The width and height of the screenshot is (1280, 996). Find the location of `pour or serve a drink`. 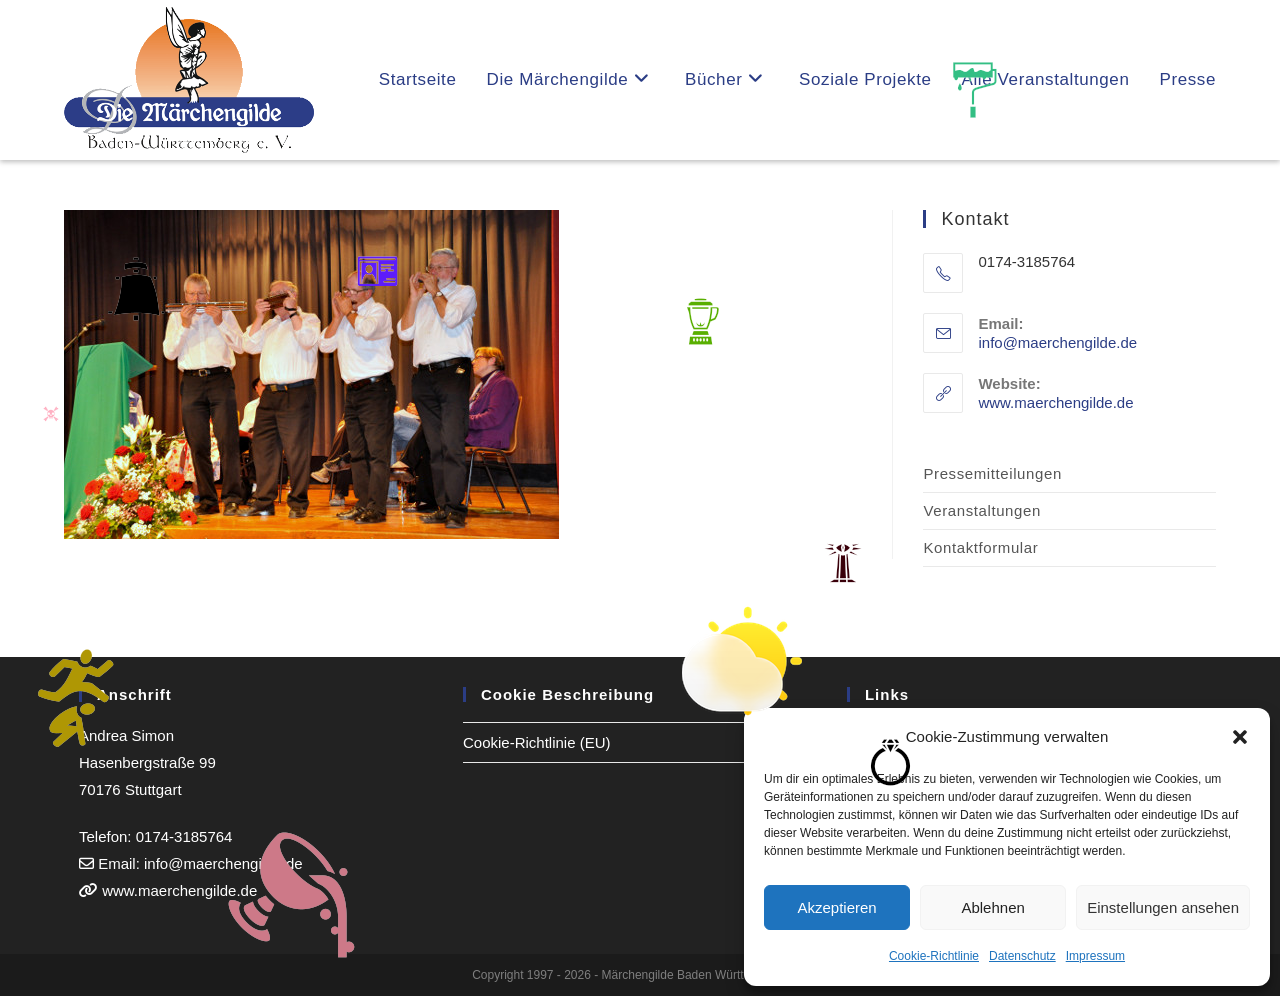

pour or serve a drink is located at coordinates (291, 894).